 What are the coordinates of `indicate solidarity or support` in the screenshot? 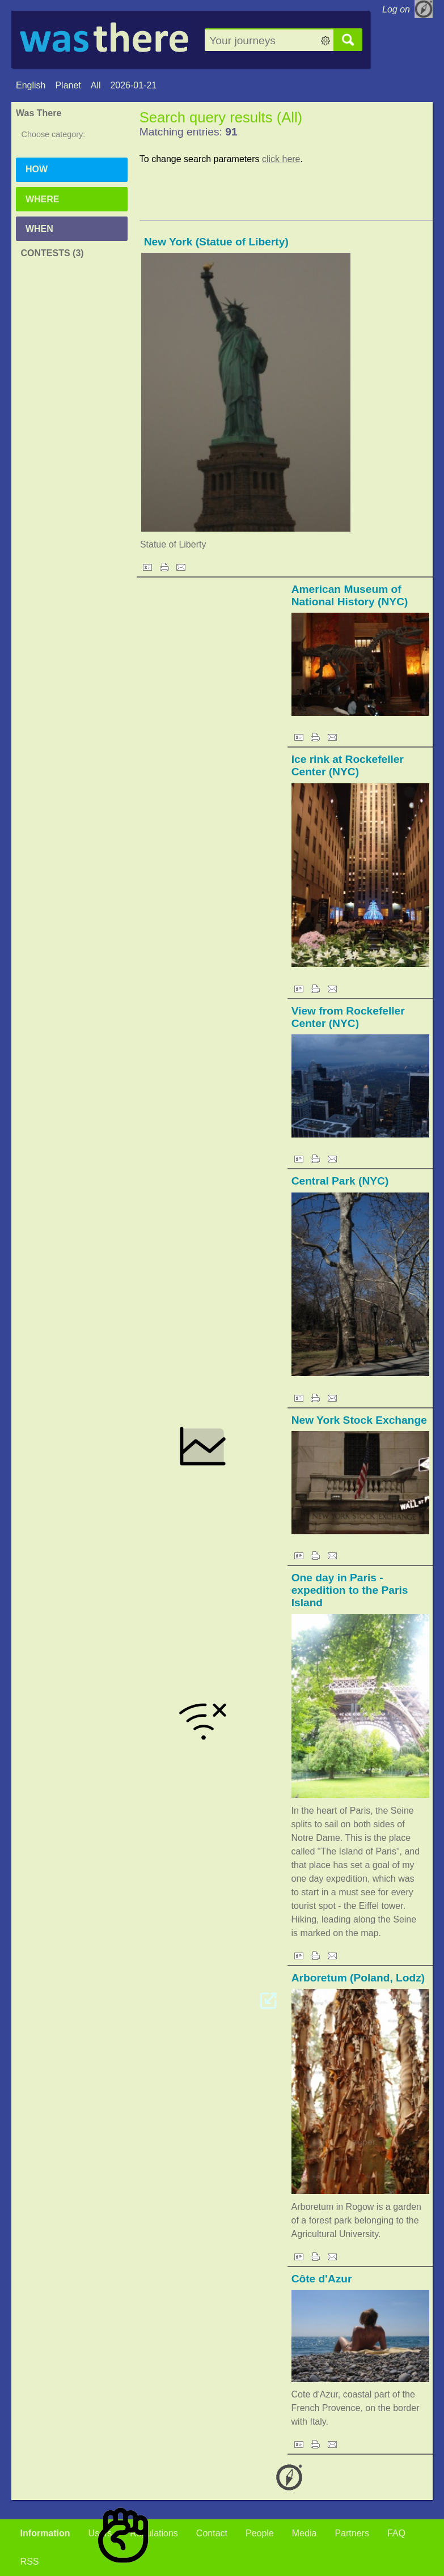 It's located at (123, 2535).